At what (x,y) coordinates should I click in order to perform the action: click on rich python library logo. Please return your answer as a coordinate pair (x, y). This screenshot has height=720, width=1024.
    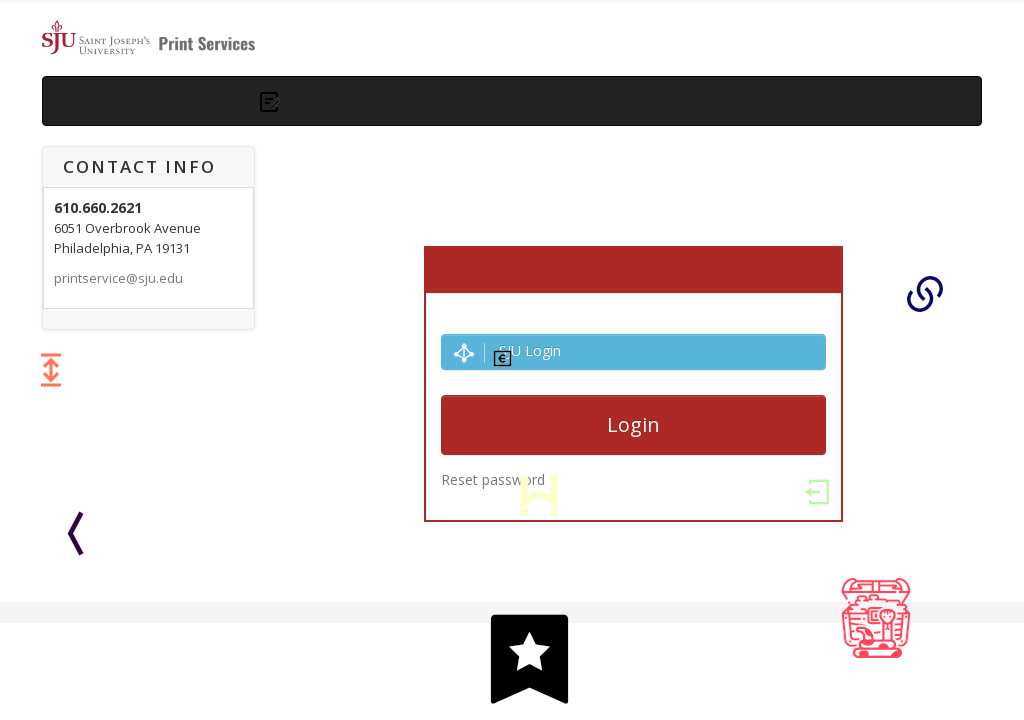
    Looking at the image, I should click on (876, 618).